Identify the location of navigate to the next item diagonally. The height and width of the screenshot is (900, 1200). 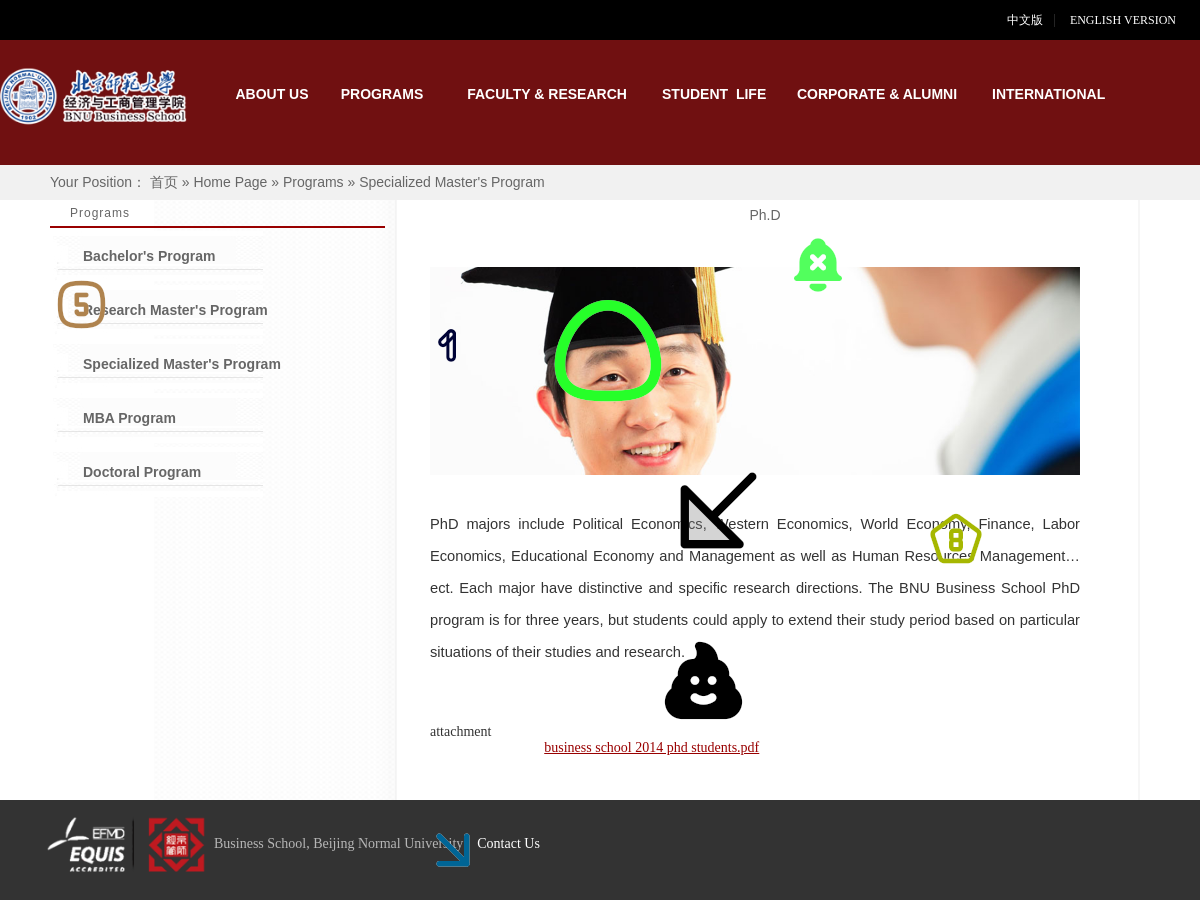
(453, 850).